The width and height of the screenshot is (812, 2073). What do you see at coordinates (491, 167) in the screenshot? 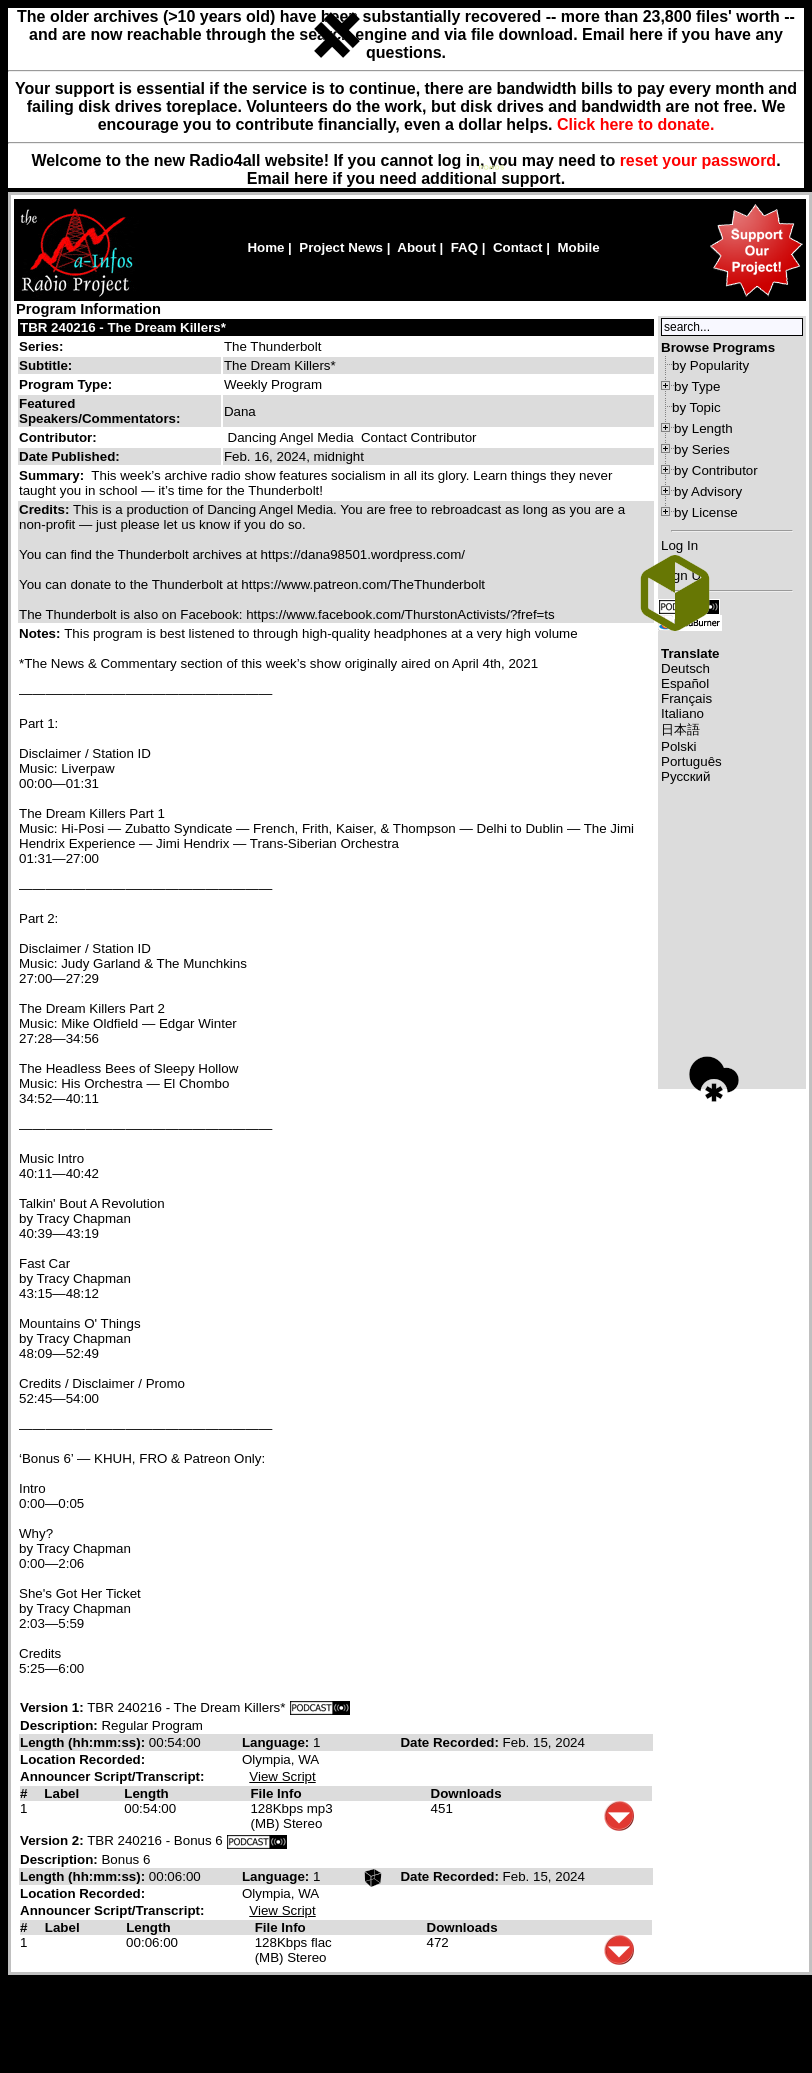
I see `visit pond5 stock media marketplace` at bounding box center [491, 167].